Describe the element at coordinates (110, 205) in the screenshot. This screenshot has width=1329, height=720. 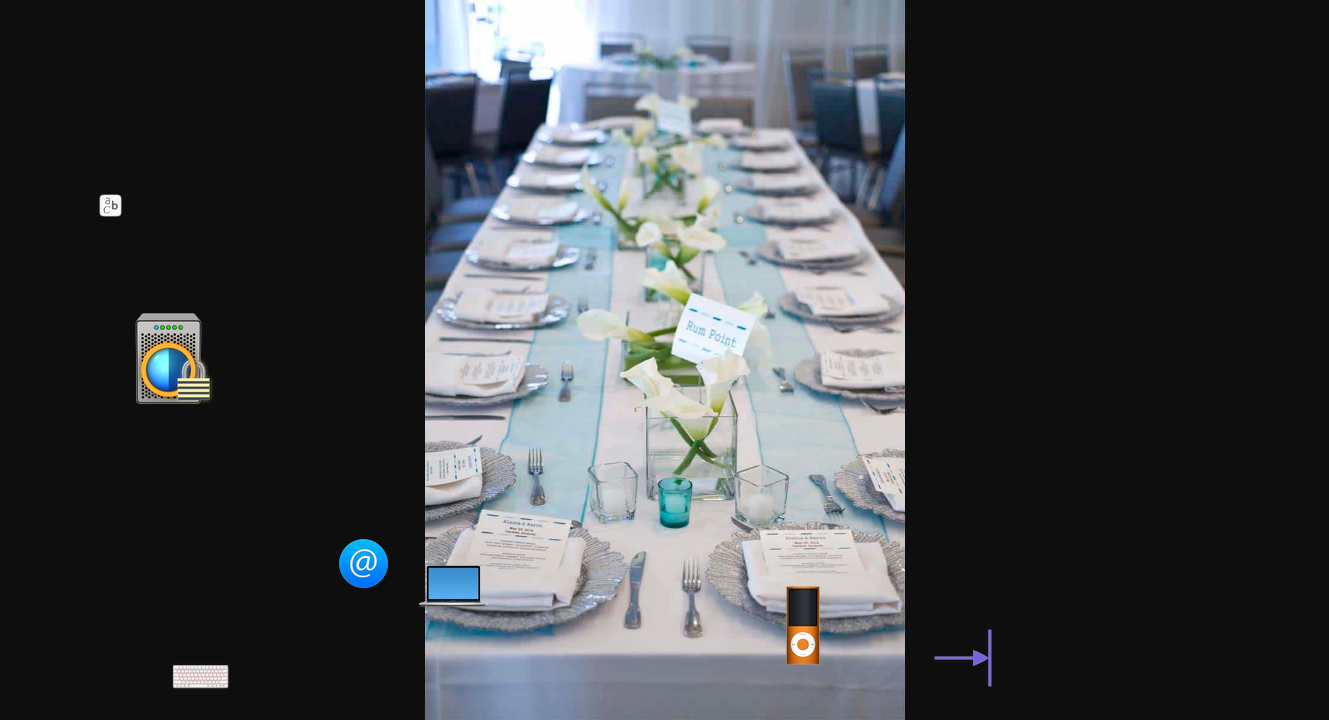
I see `open the font viewer application` at that location.